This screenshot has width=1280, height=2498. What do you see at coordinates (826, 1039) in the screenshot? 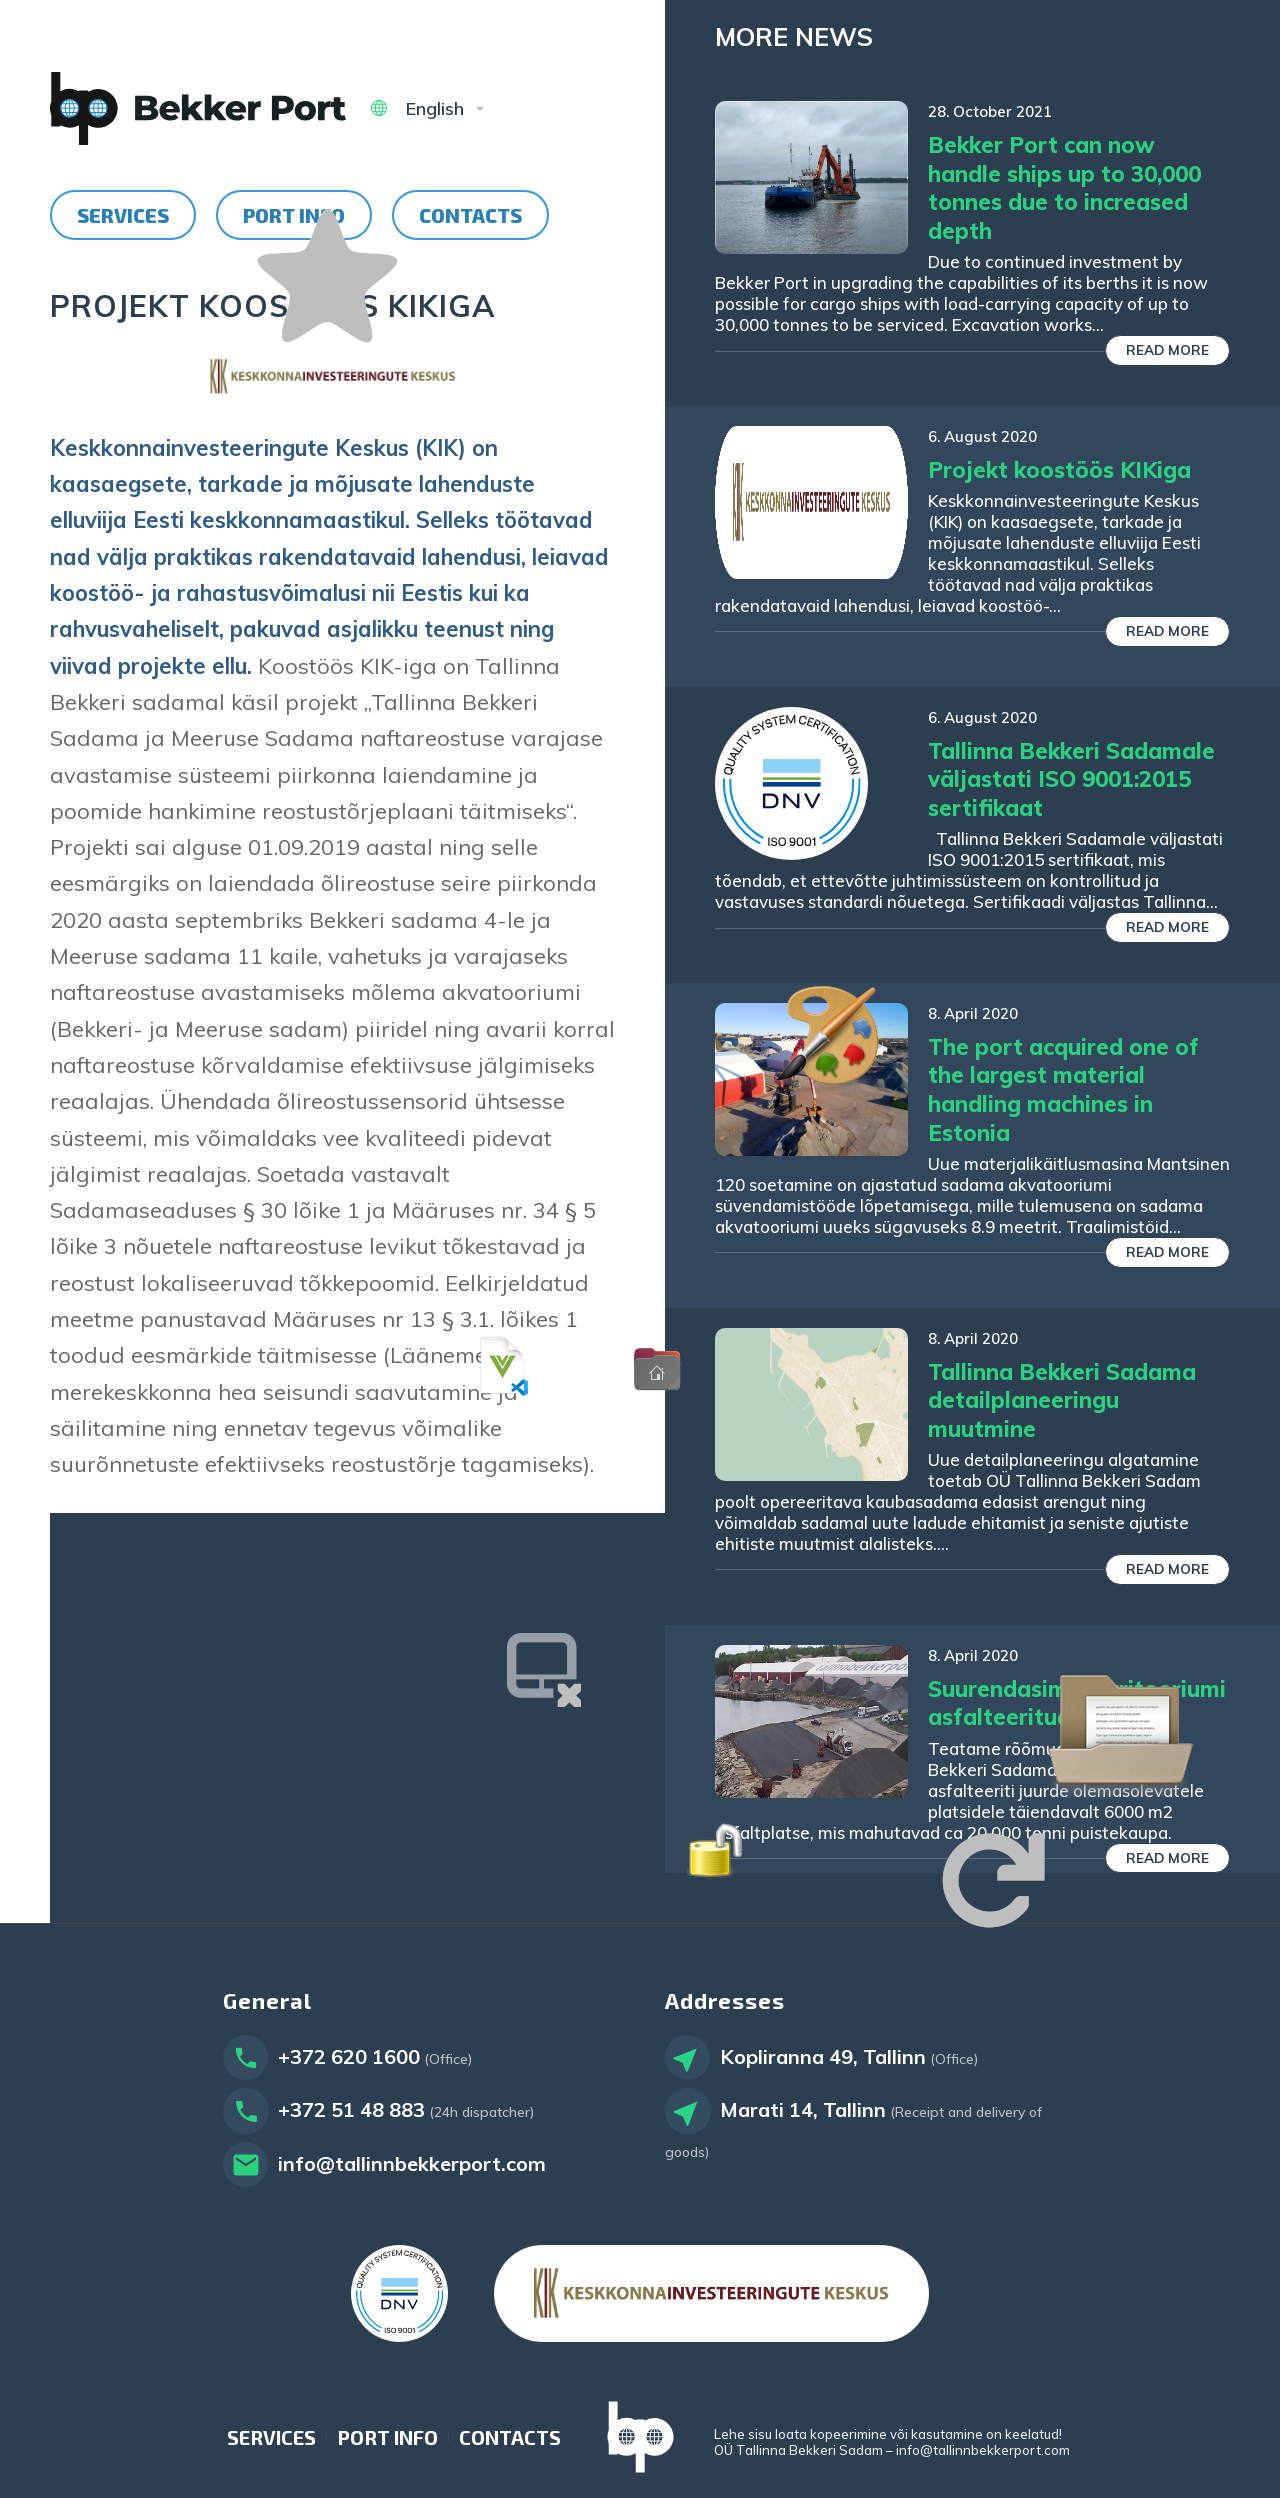
I see `open graphics or drawing applications` at bounding box center [826, 1039].